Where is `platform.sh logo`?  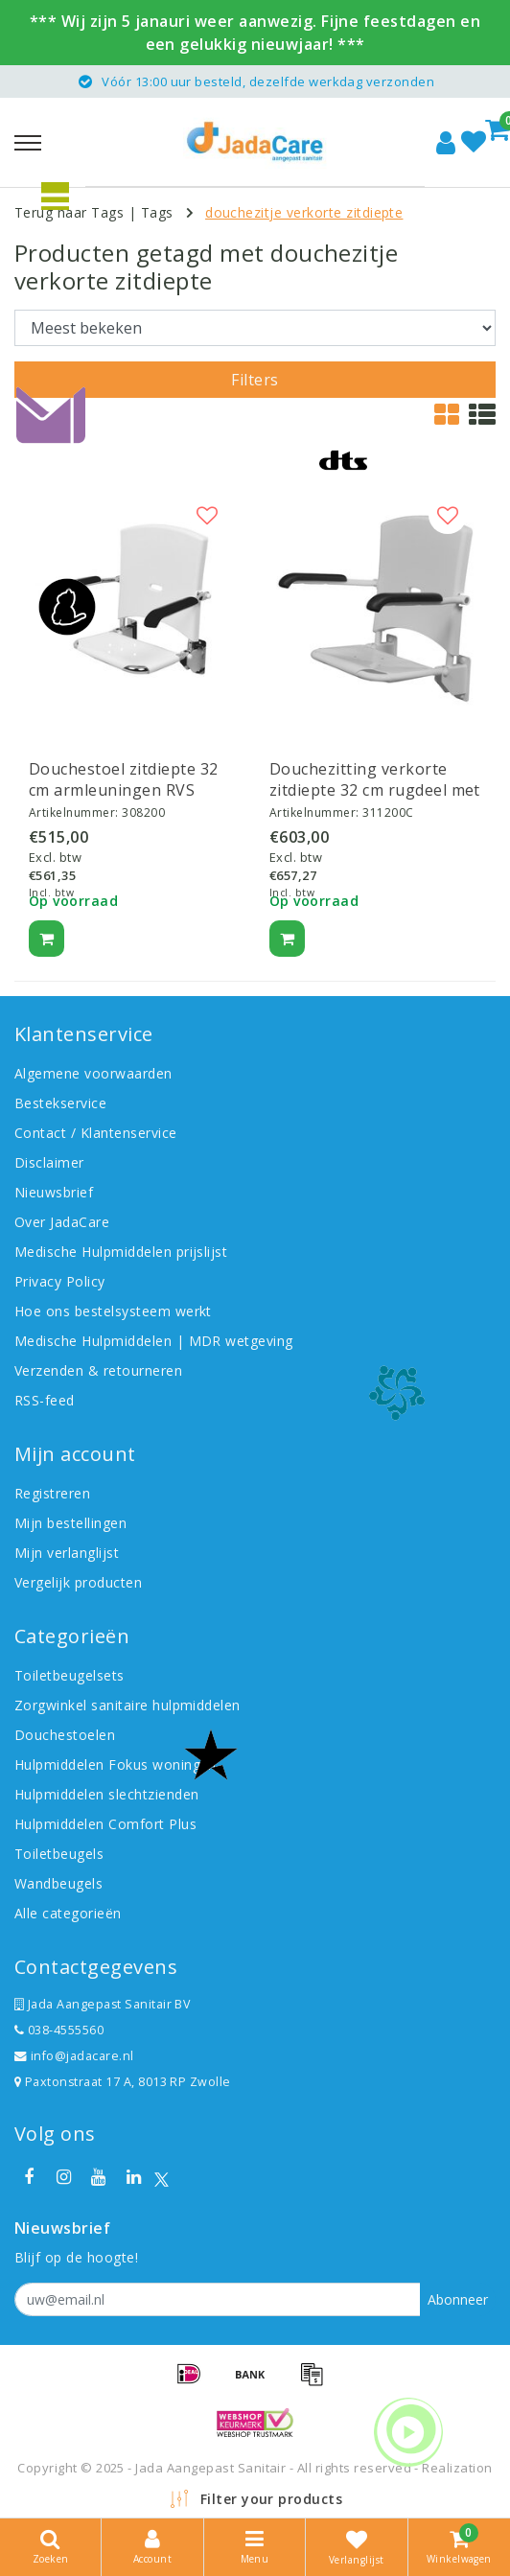
platform.sh logo is located at coordinates (55, 196).